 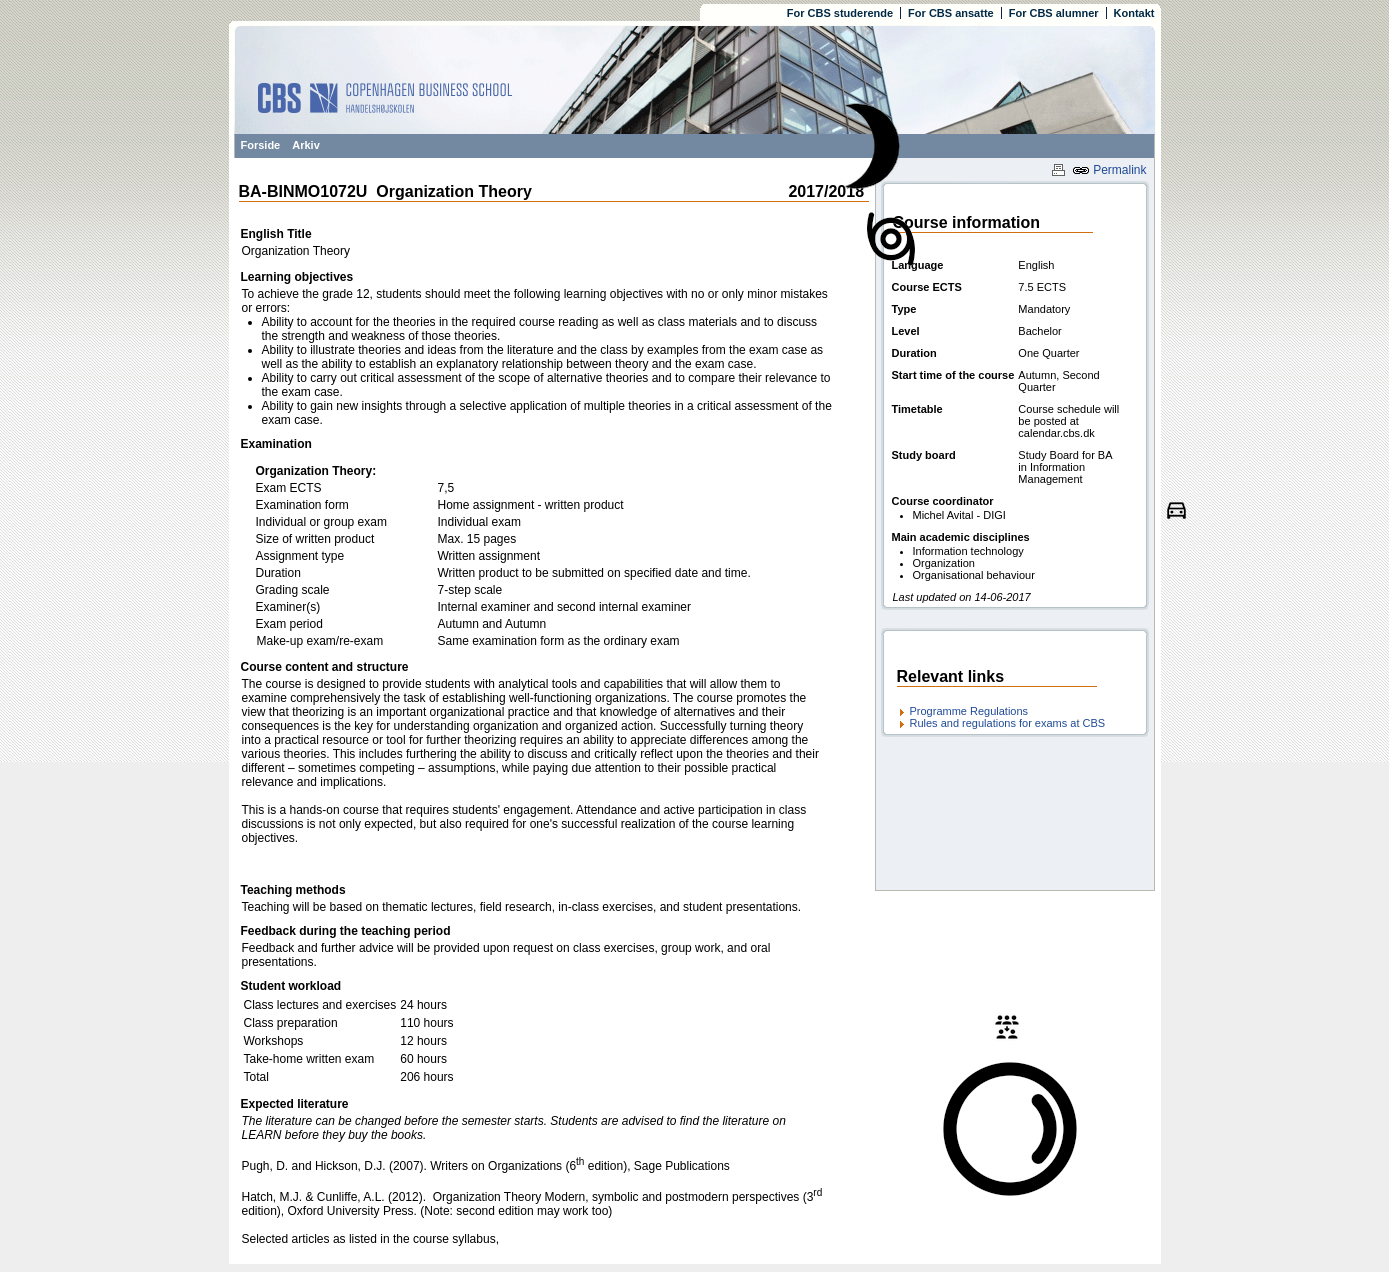 I want to click on indicates stormy or severe weather conditions, so click(x=891, y=239).